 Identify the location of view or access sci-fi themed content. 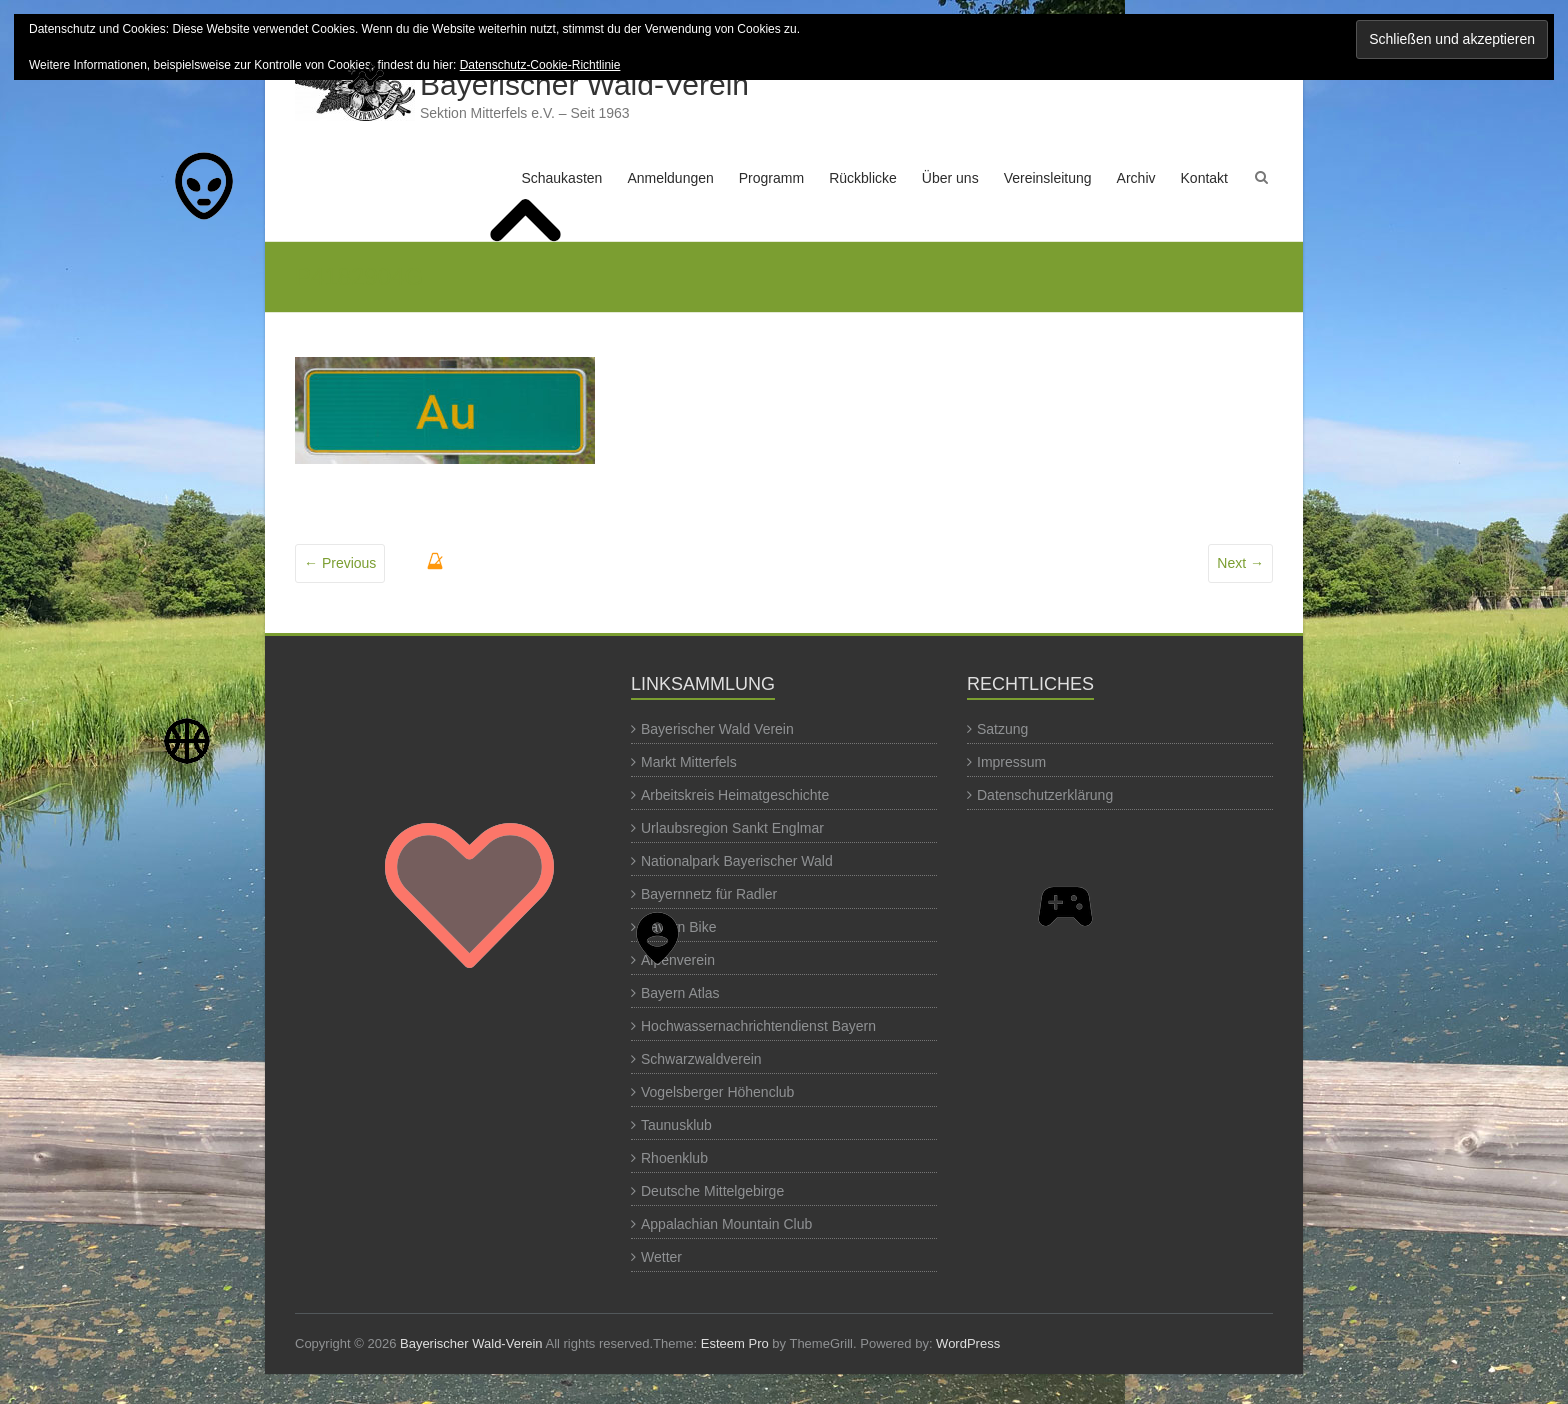
(204, 186).